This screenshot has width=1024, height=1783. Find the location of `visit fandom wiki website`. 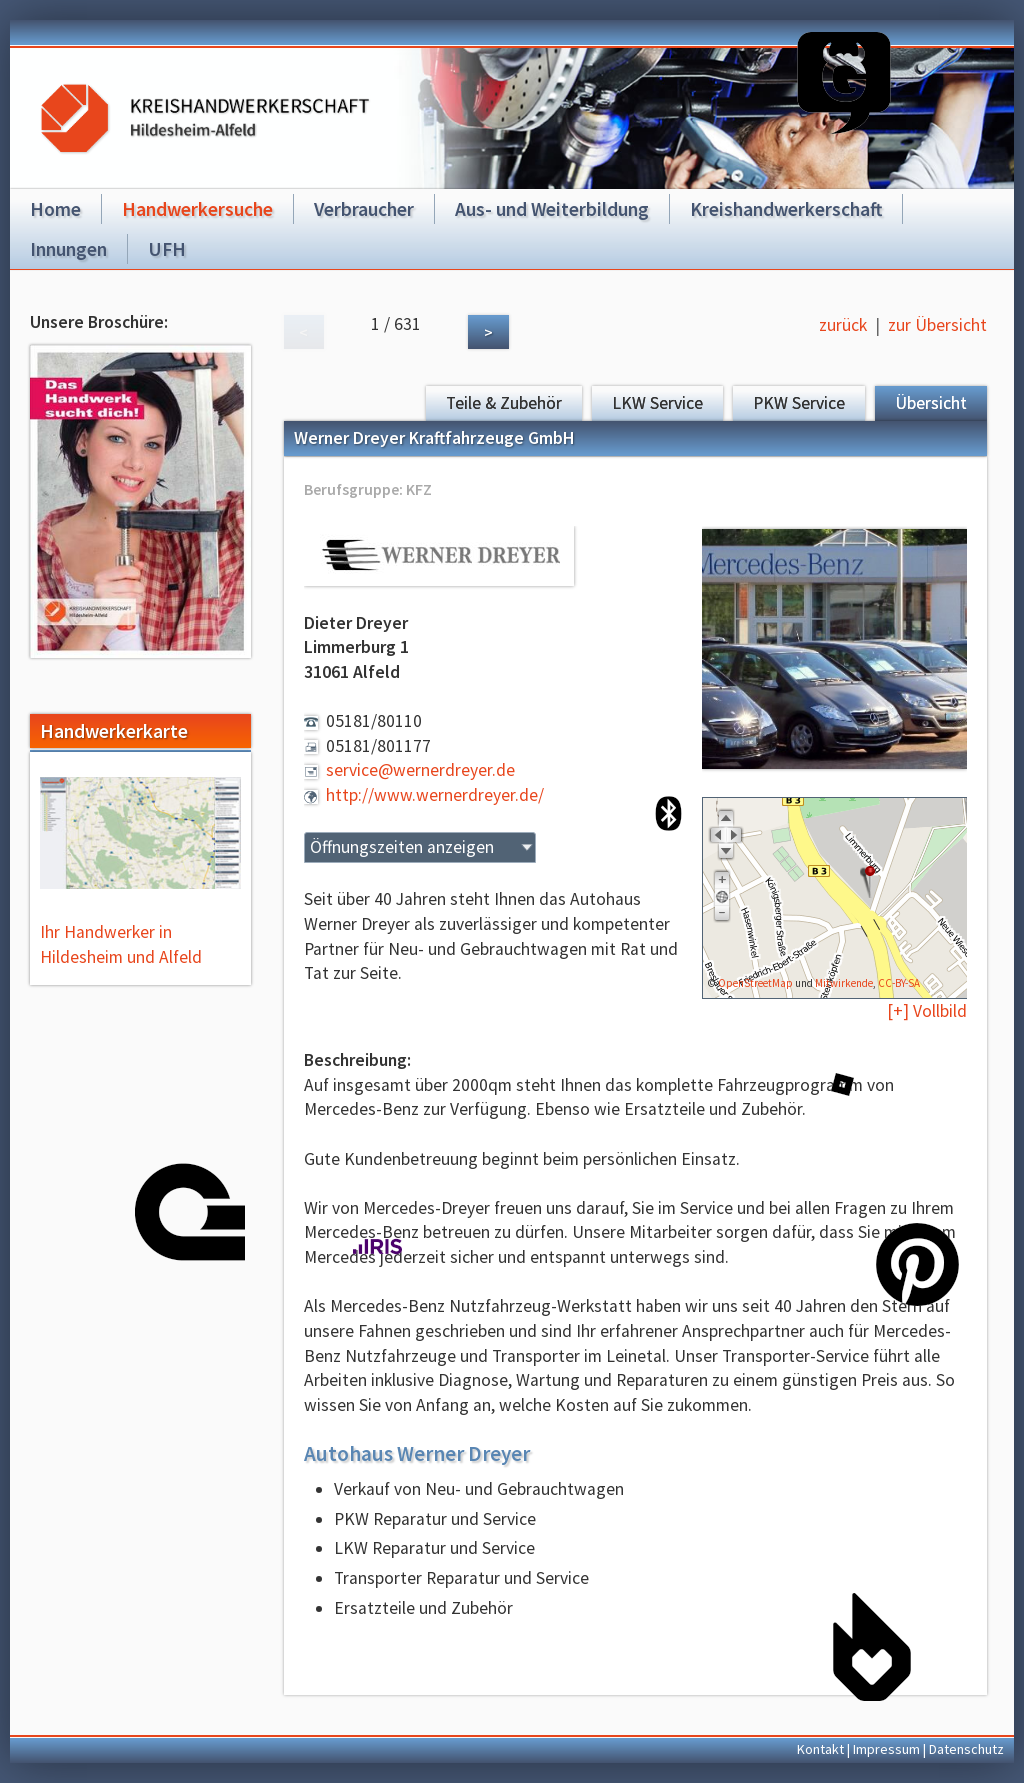

visit fandom wiki website is located at coordinates (872, 1647).